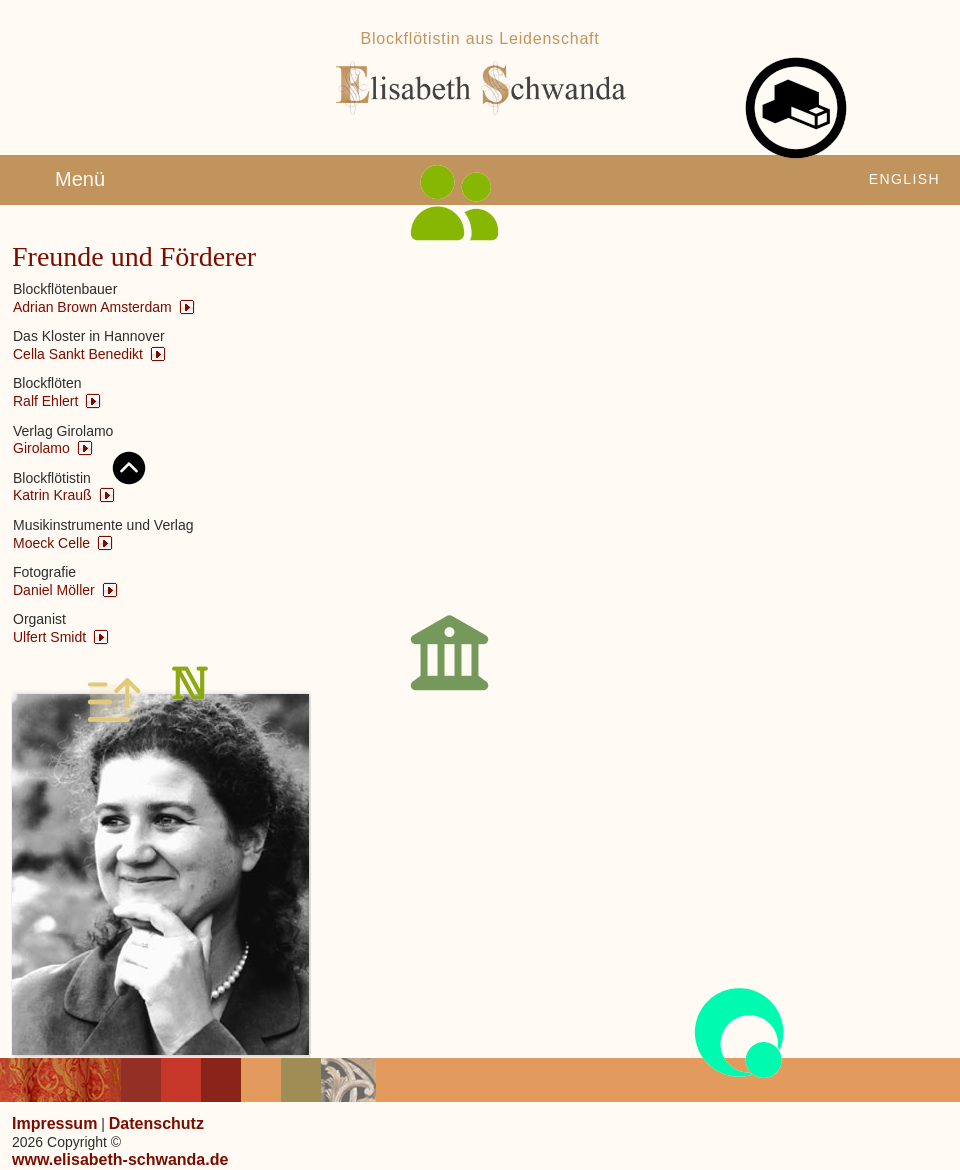  I want to click on quinscape company logo, so click(739, 1033).